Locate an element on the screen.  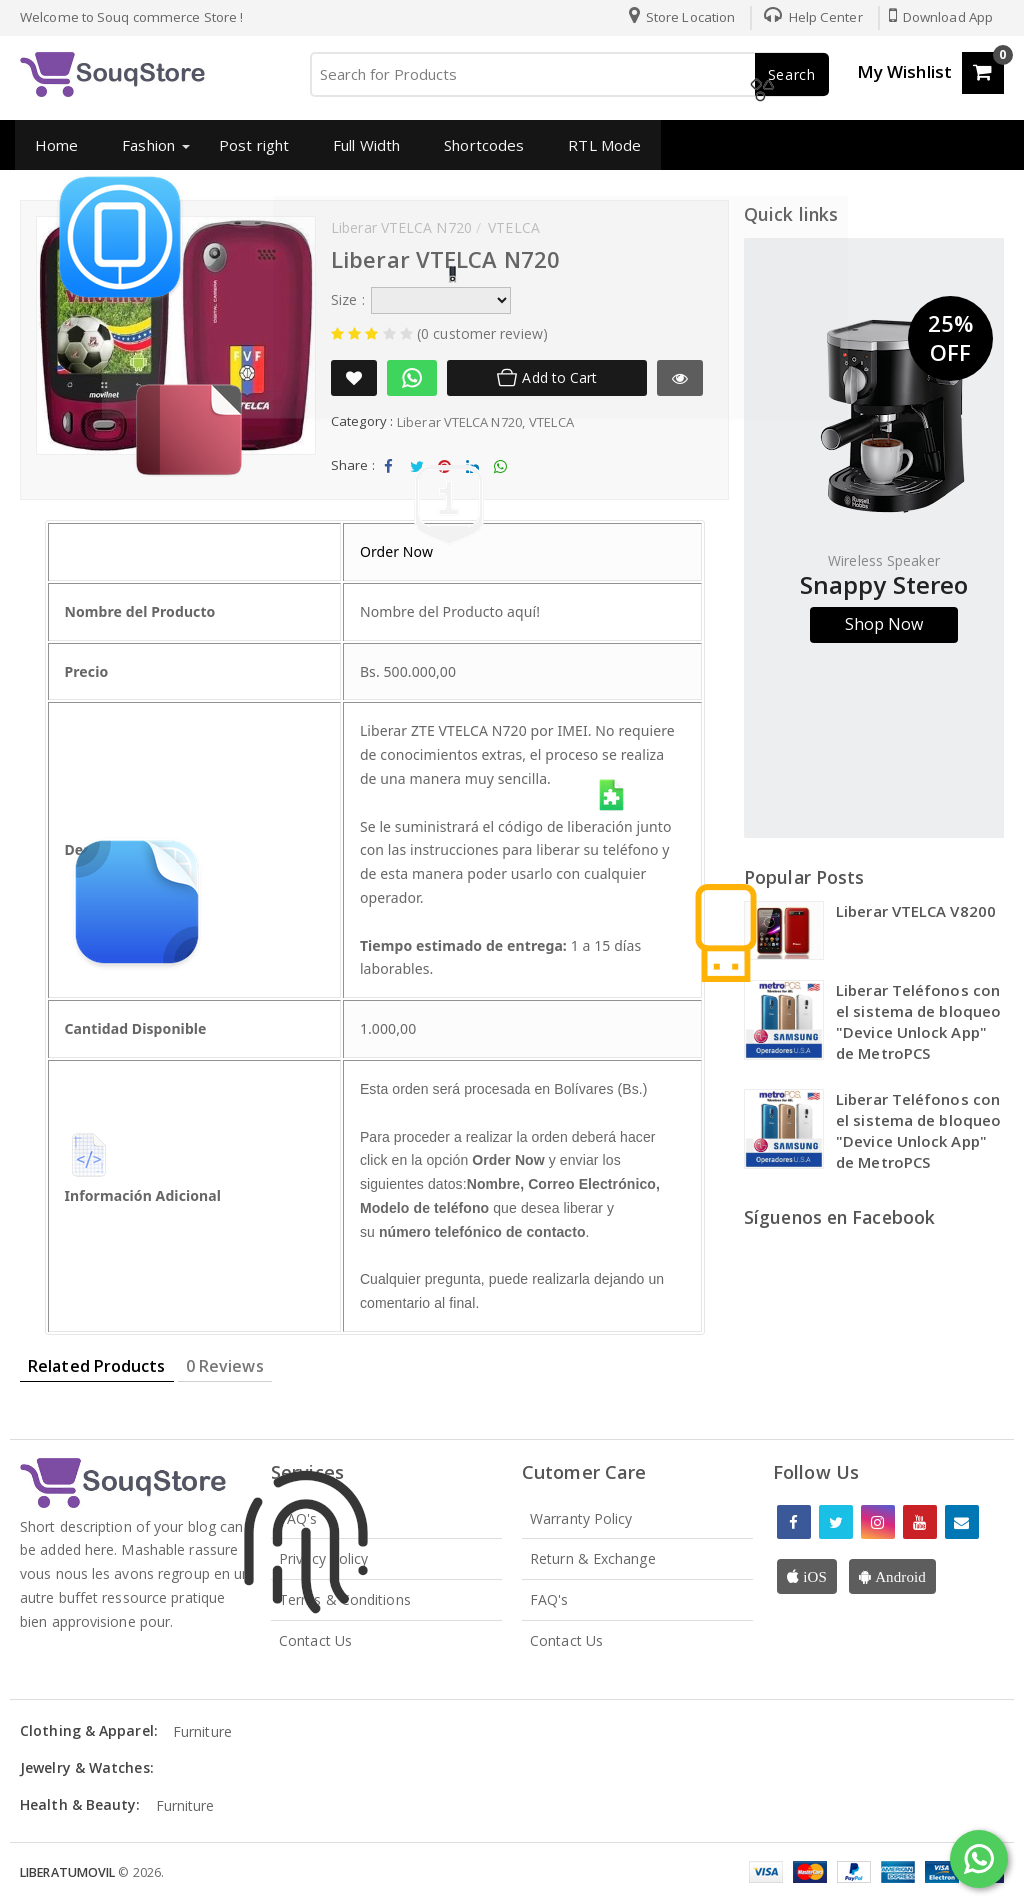
indicates num lock is enabled is located at coordinates (449, 505).